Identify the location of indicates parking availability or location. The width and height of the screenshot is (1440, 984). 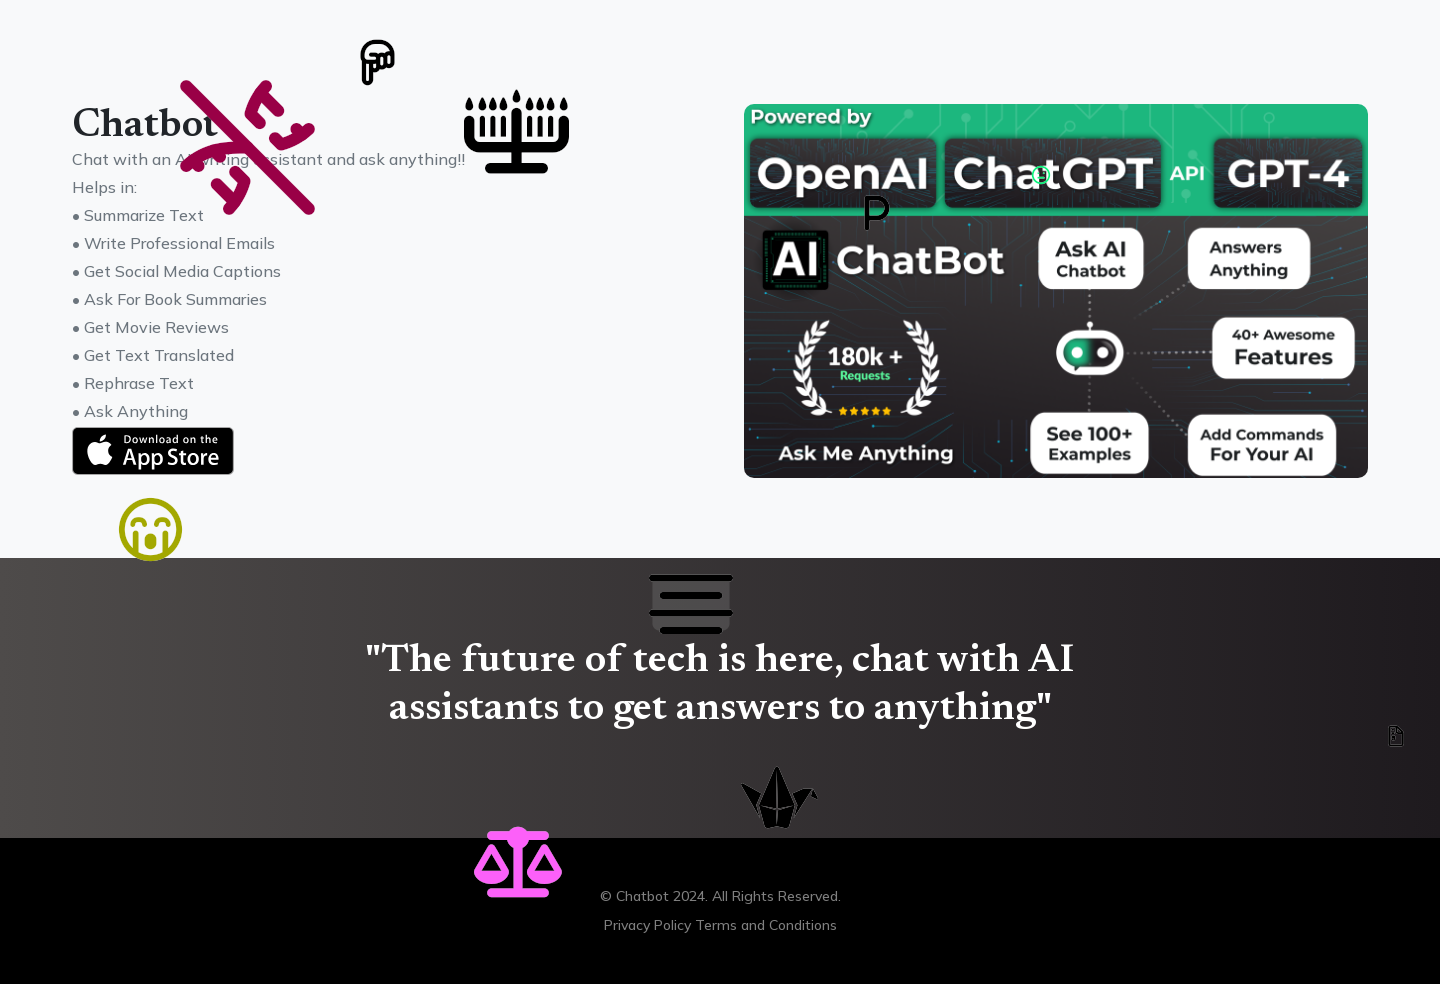
(877, 213).